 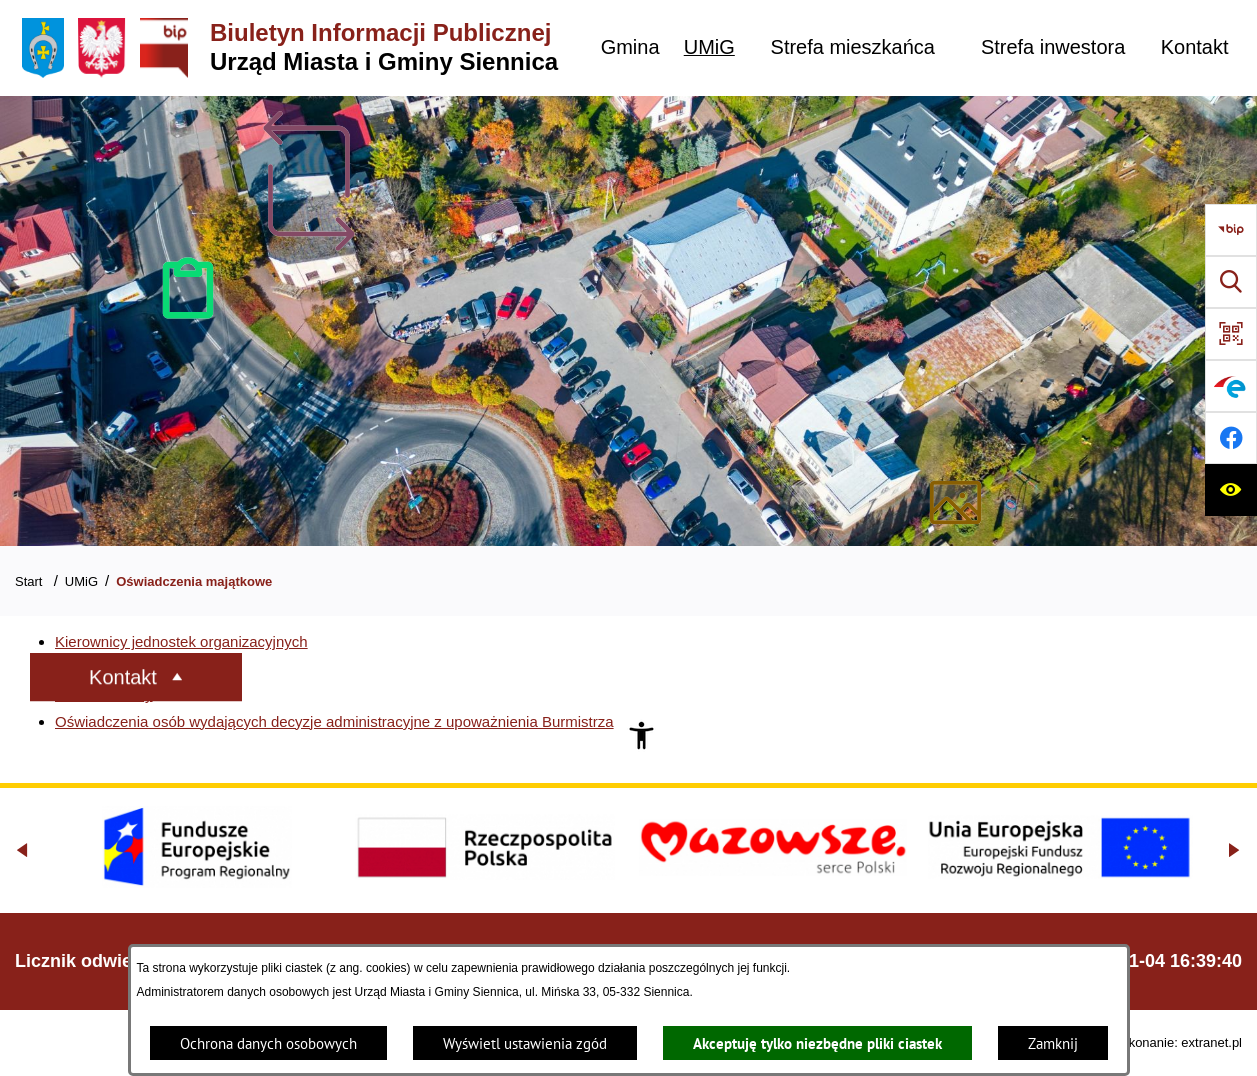 I want to click on access accessibility settings, so click(x=641, y=735).